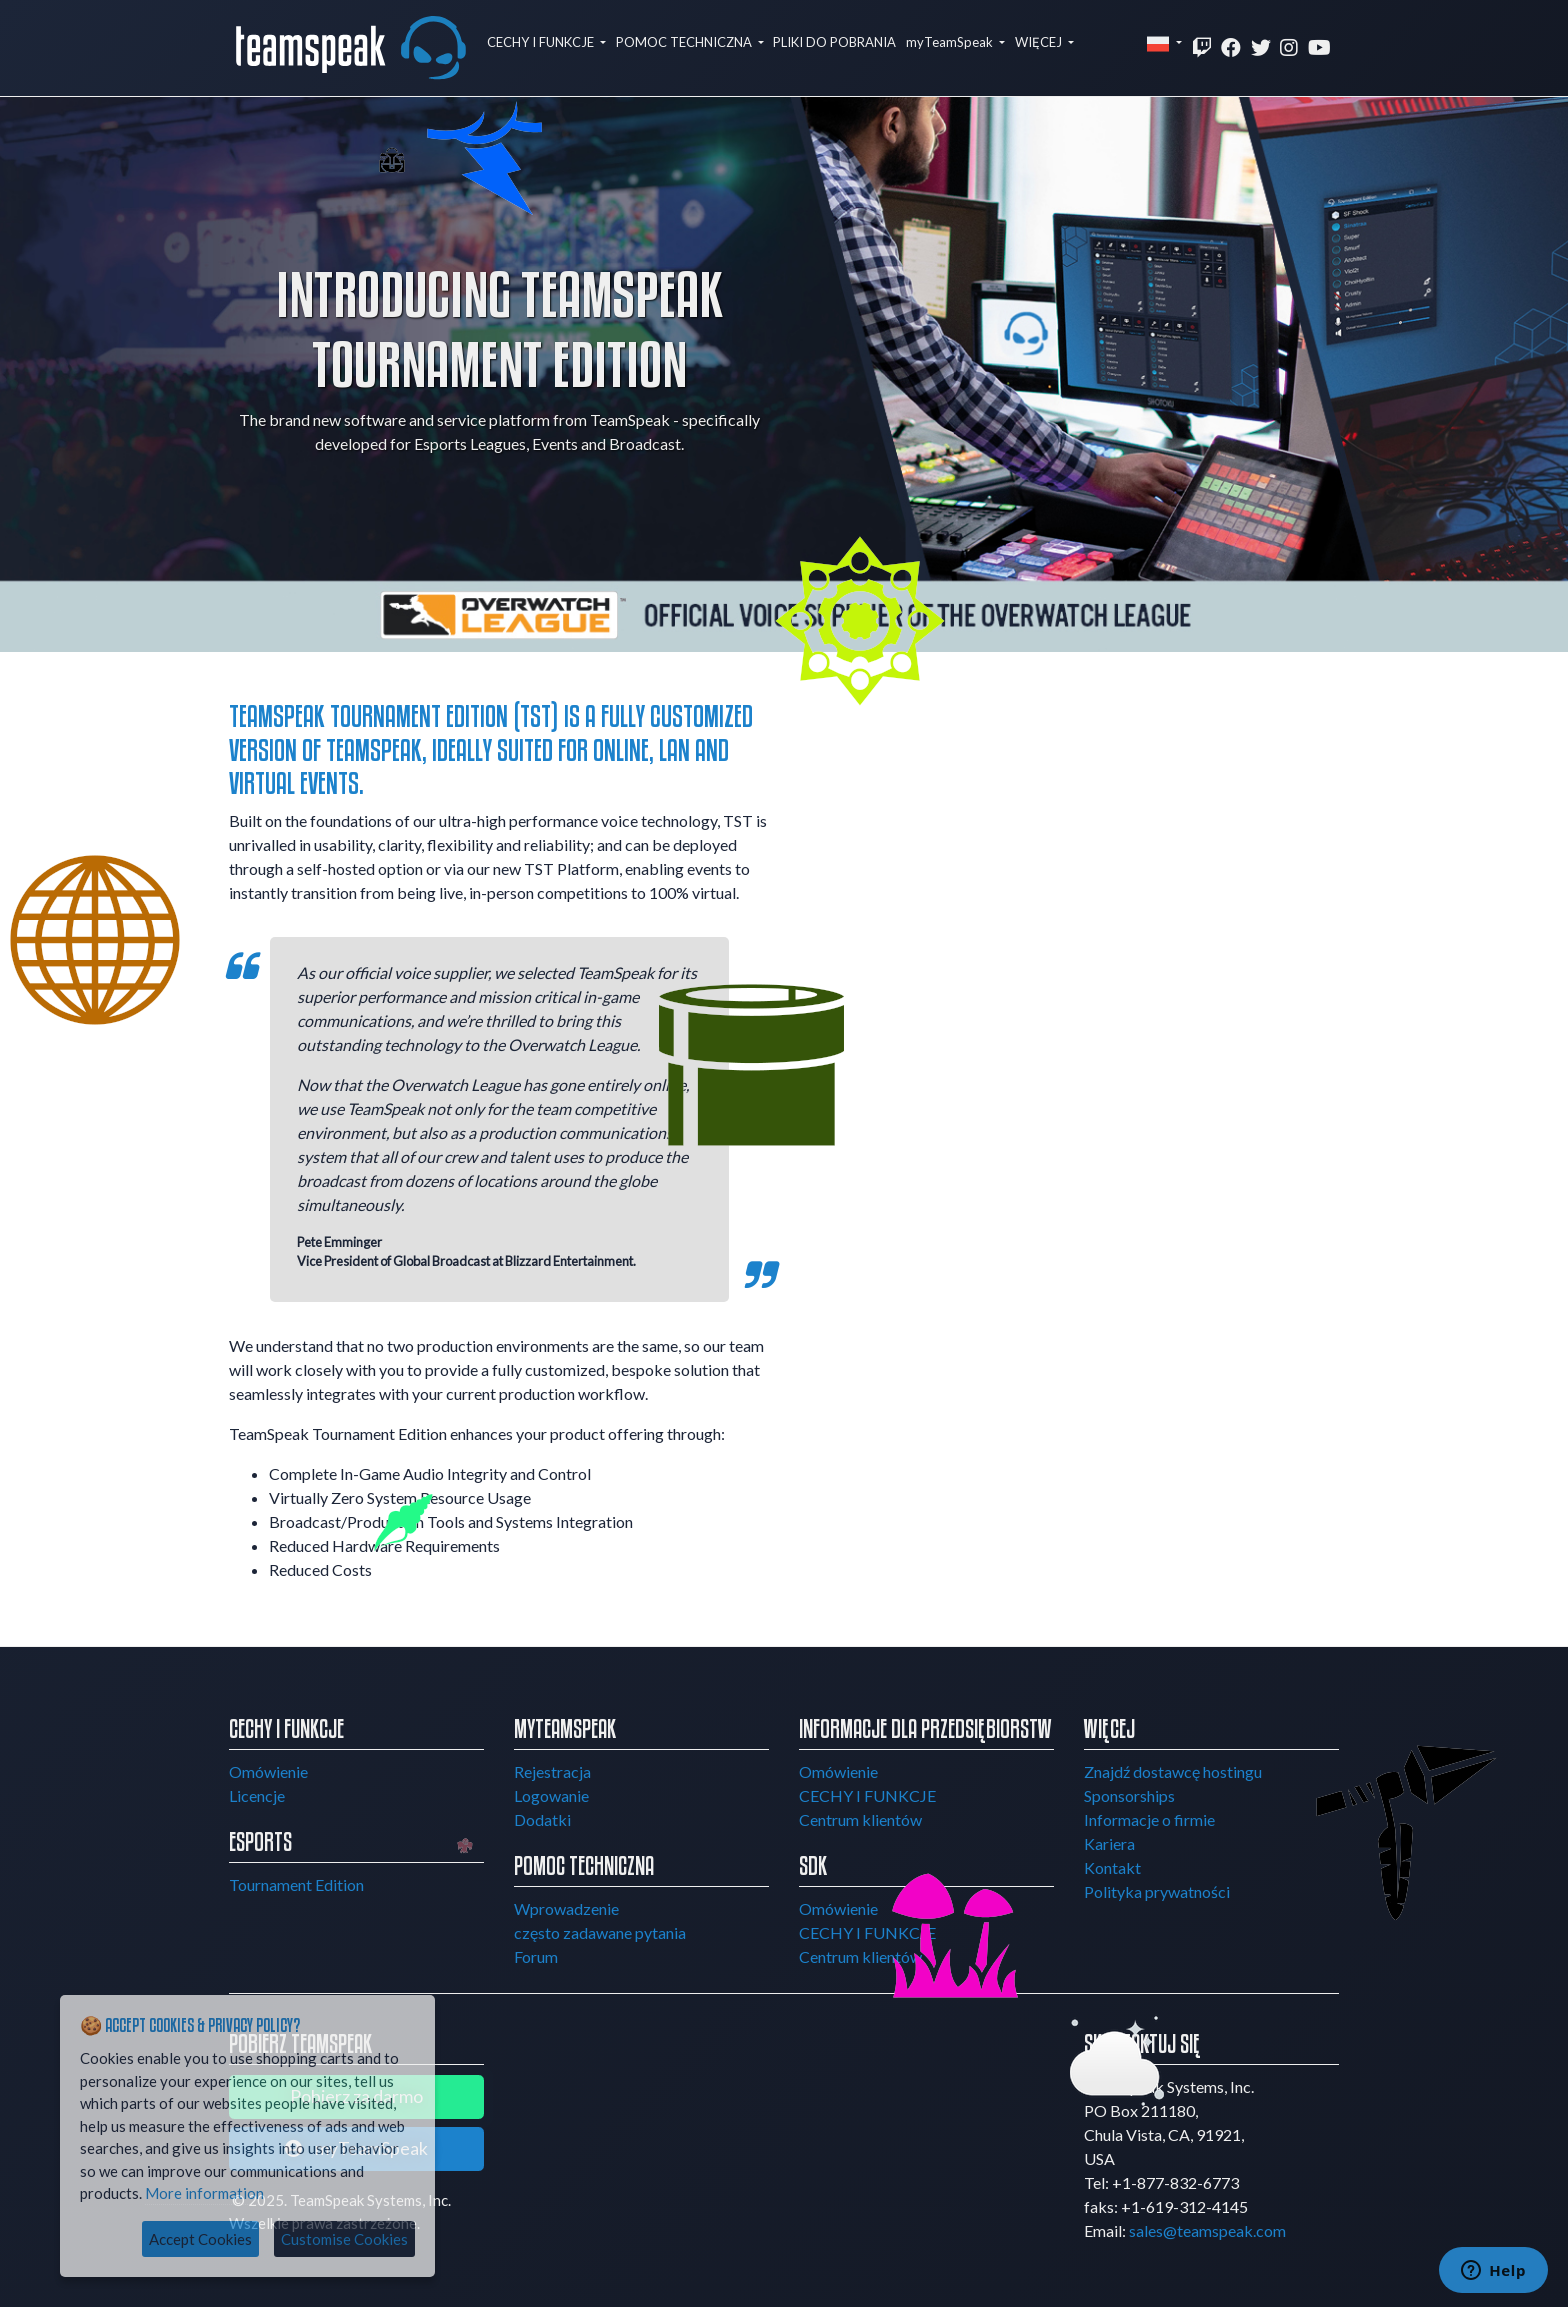  I want to click on access global or international settings, so click(95, 940).